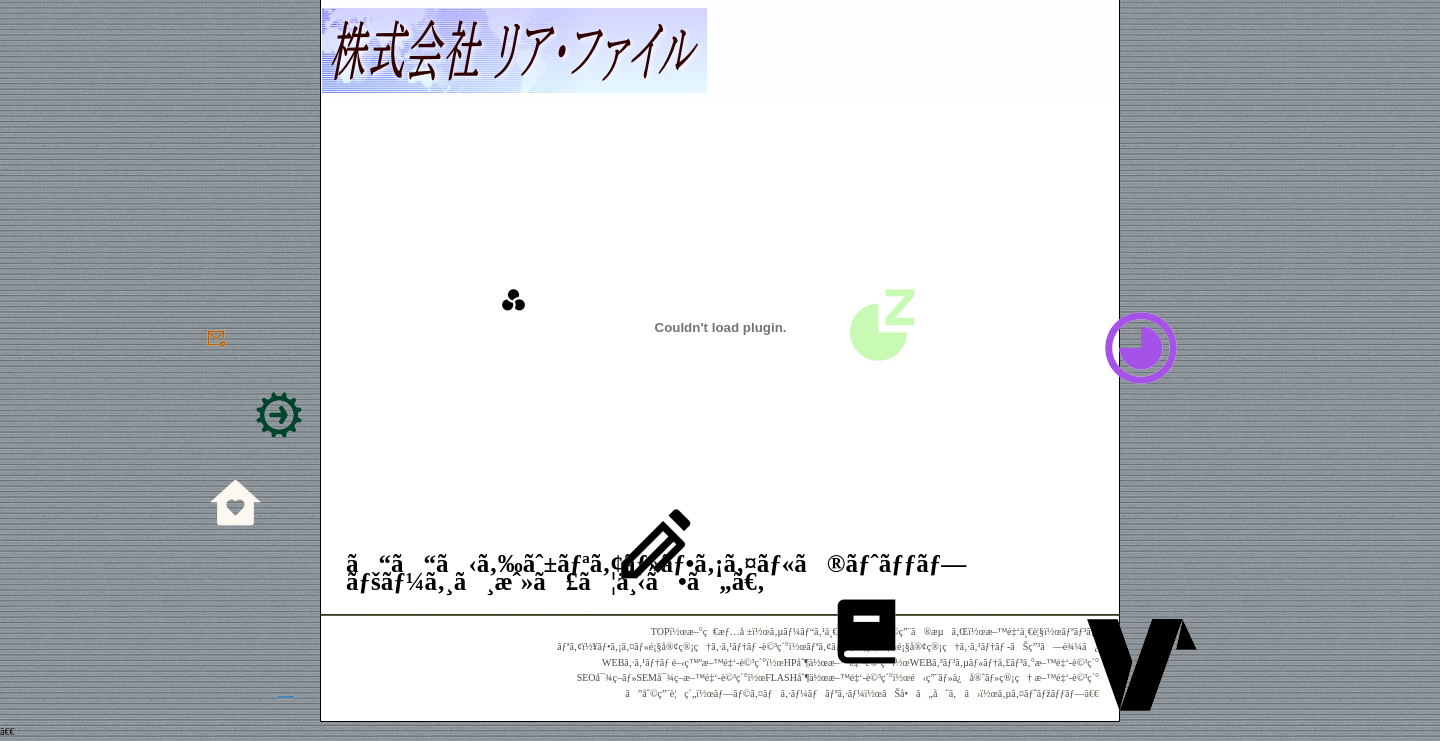 This screenshot has width=1440, height=741. Describe the element at coordinates (882, 325) in the screenshot. I see `indicates rest or sleep mode` at that location.